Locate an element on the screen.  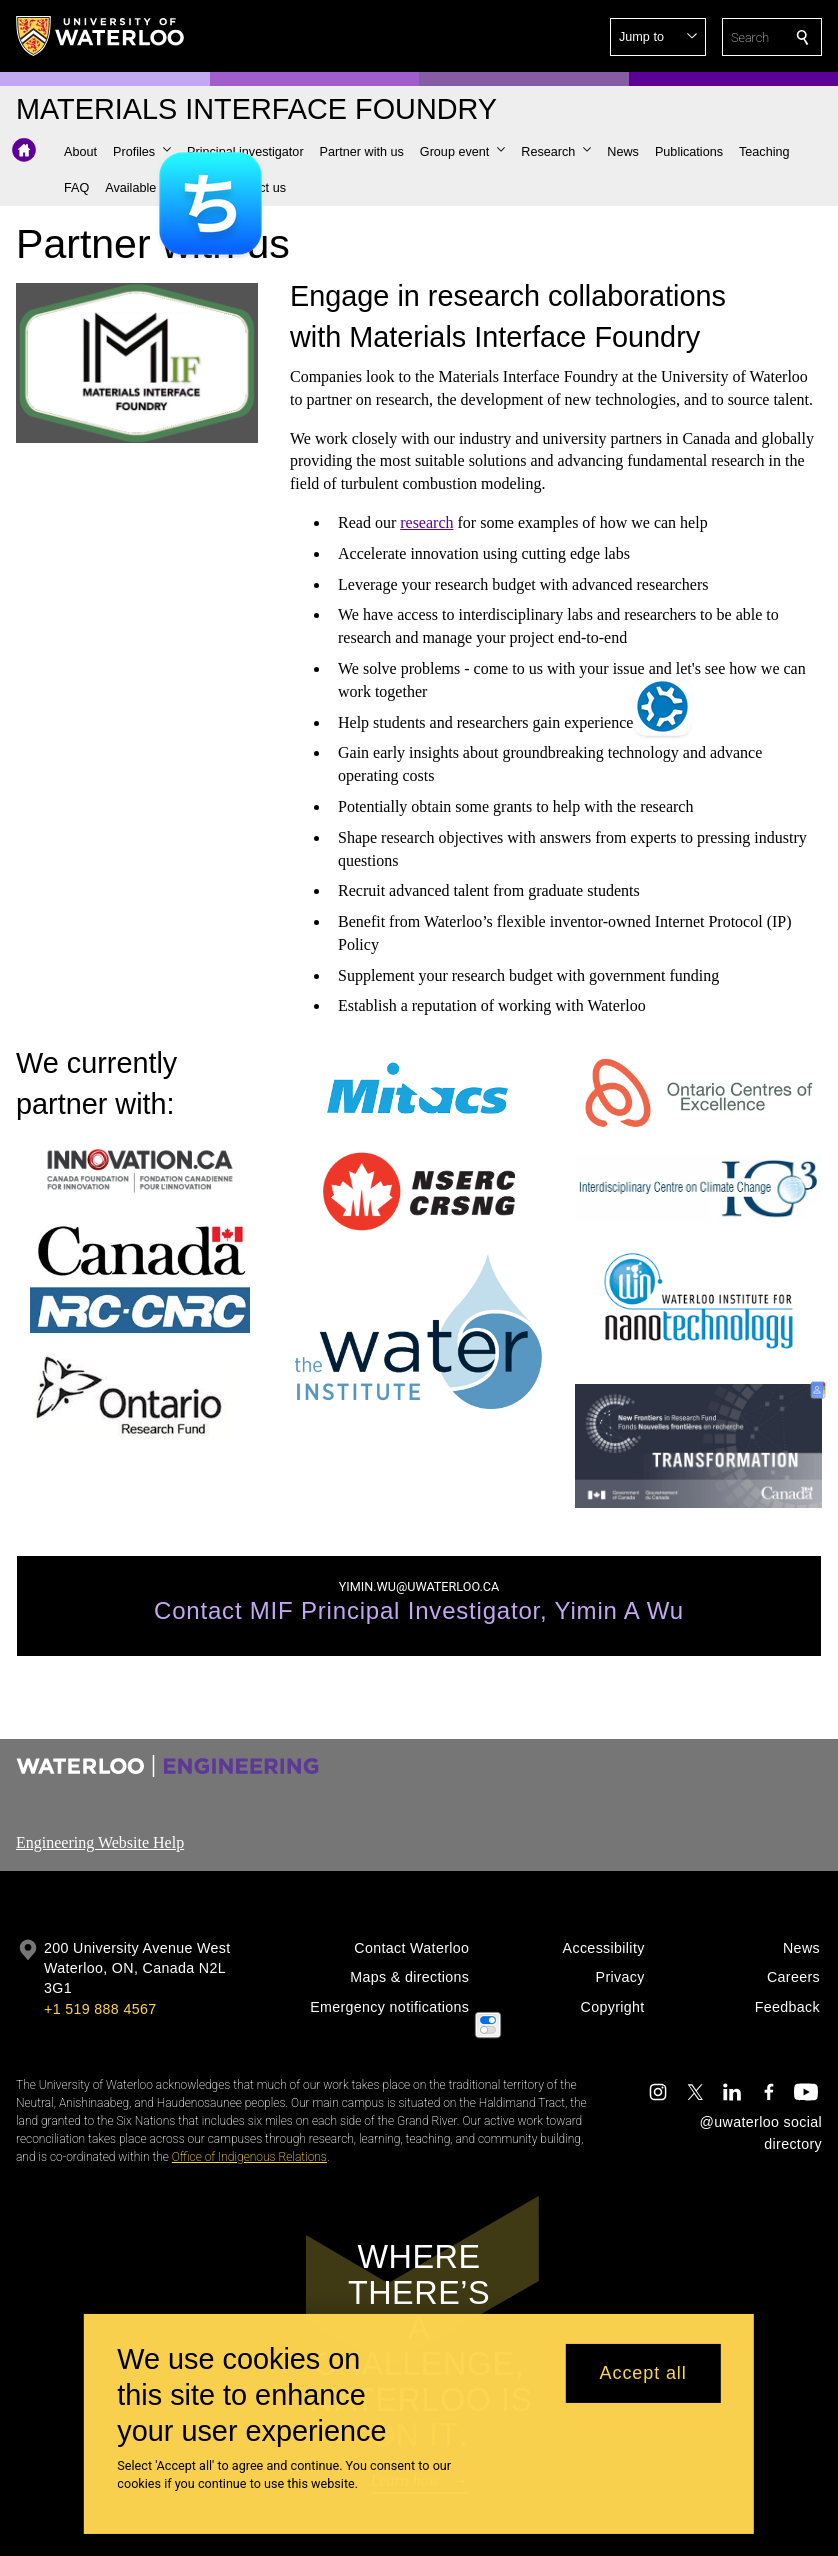
open system settings or preferences is located at coordinates (488, 2025).